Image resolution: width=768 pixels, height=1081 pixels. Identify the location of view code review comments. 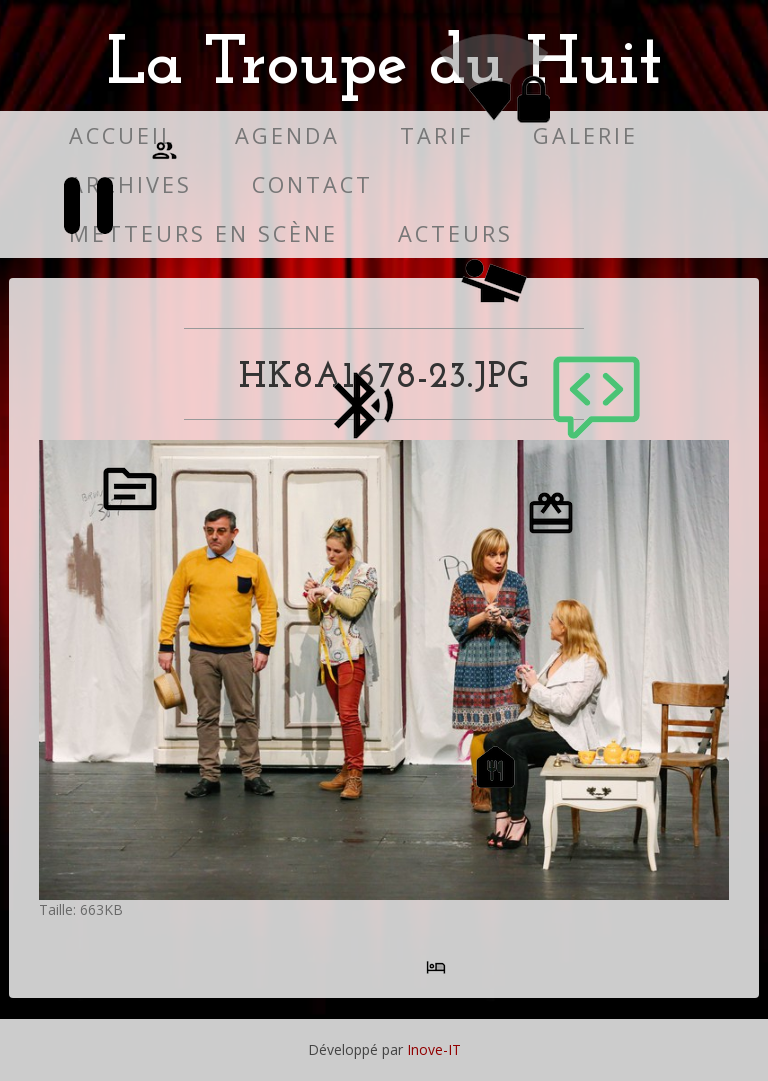
(596, 395).